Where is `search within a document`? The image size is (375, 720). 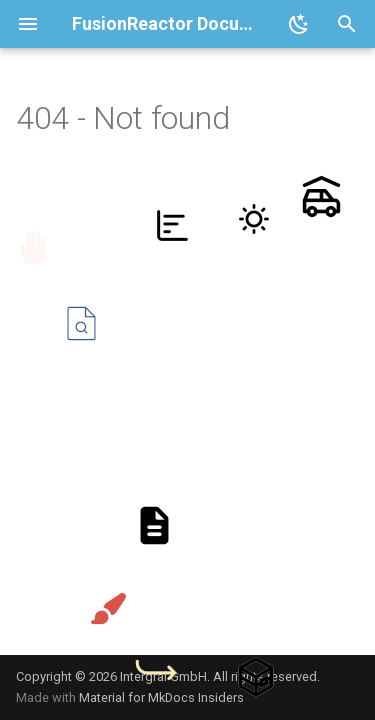
search within a document is located at coordinates (81, 323).